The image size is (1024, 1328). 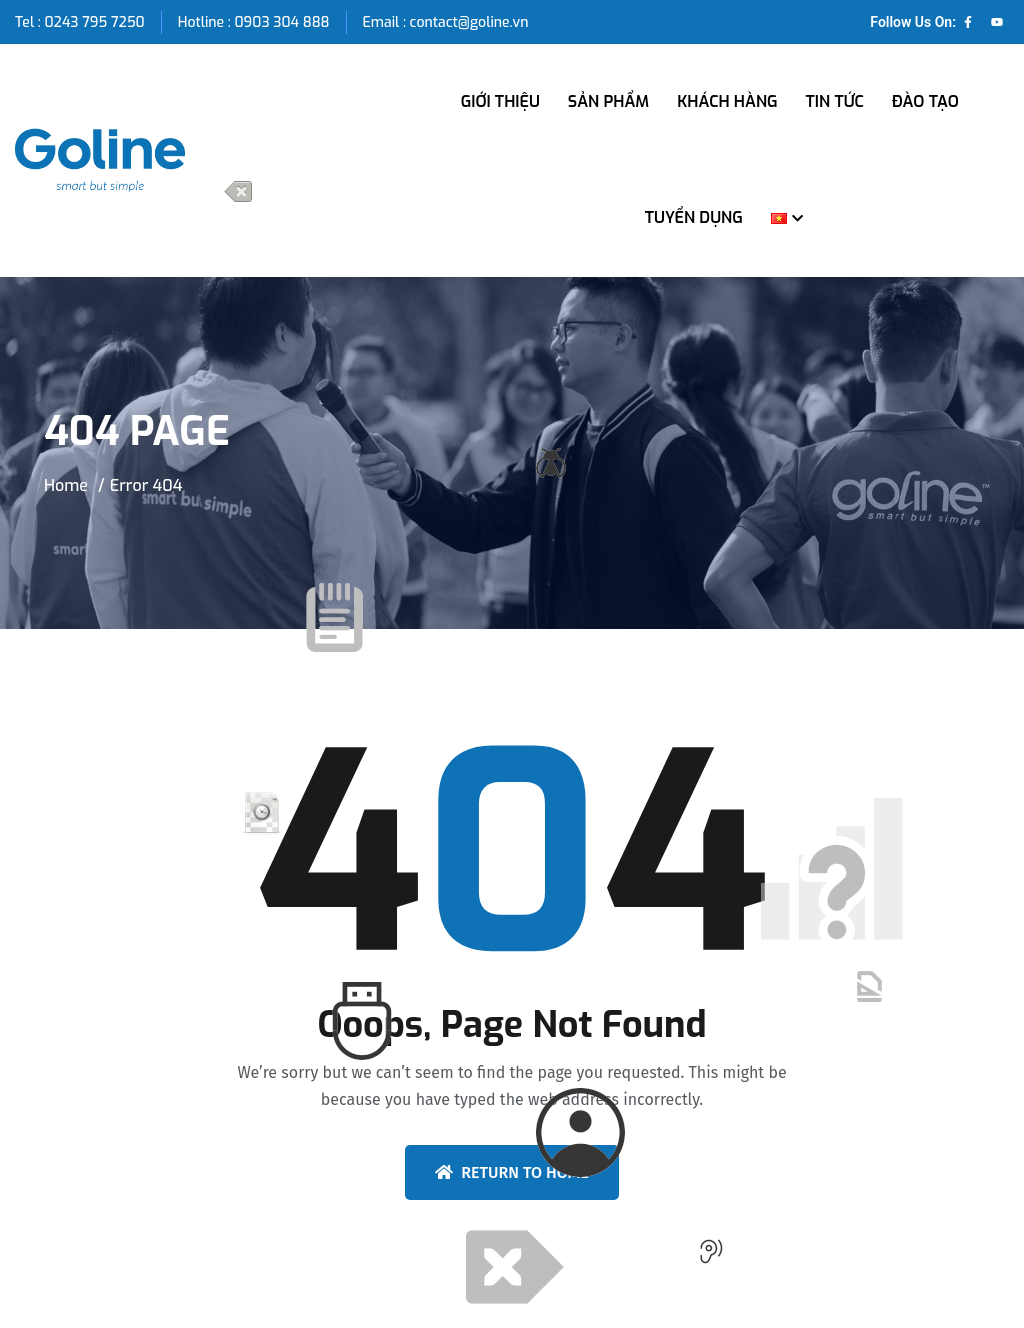 I want to click on no cellular network route available, so click(x=836, y=873).